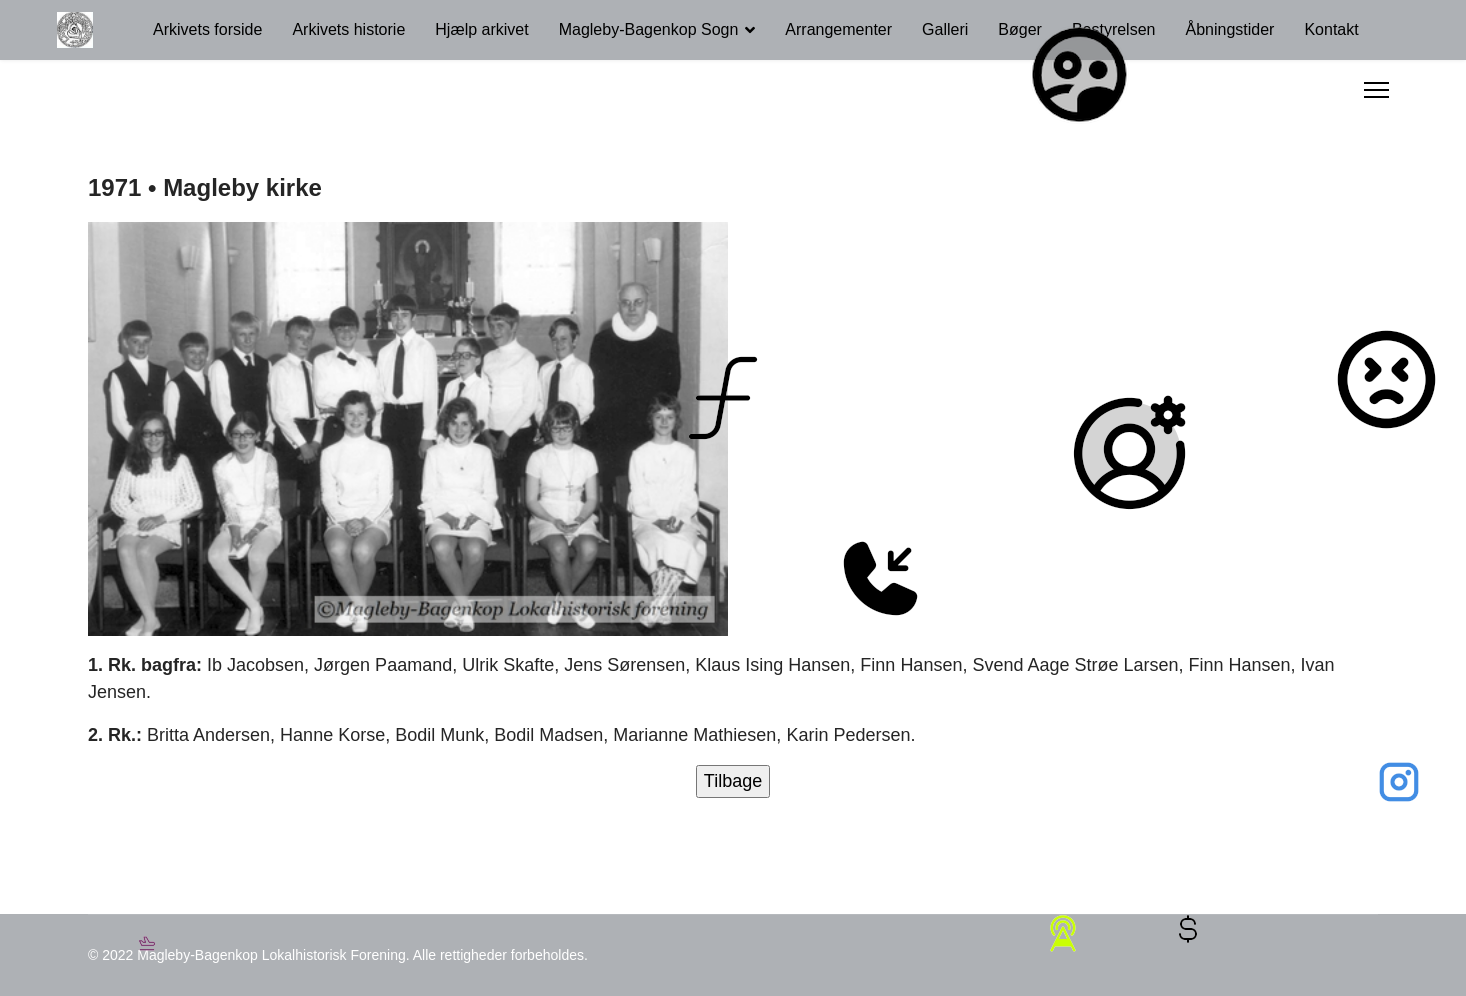  I want to click on indicates flight currently in progress, so click(147, 943).